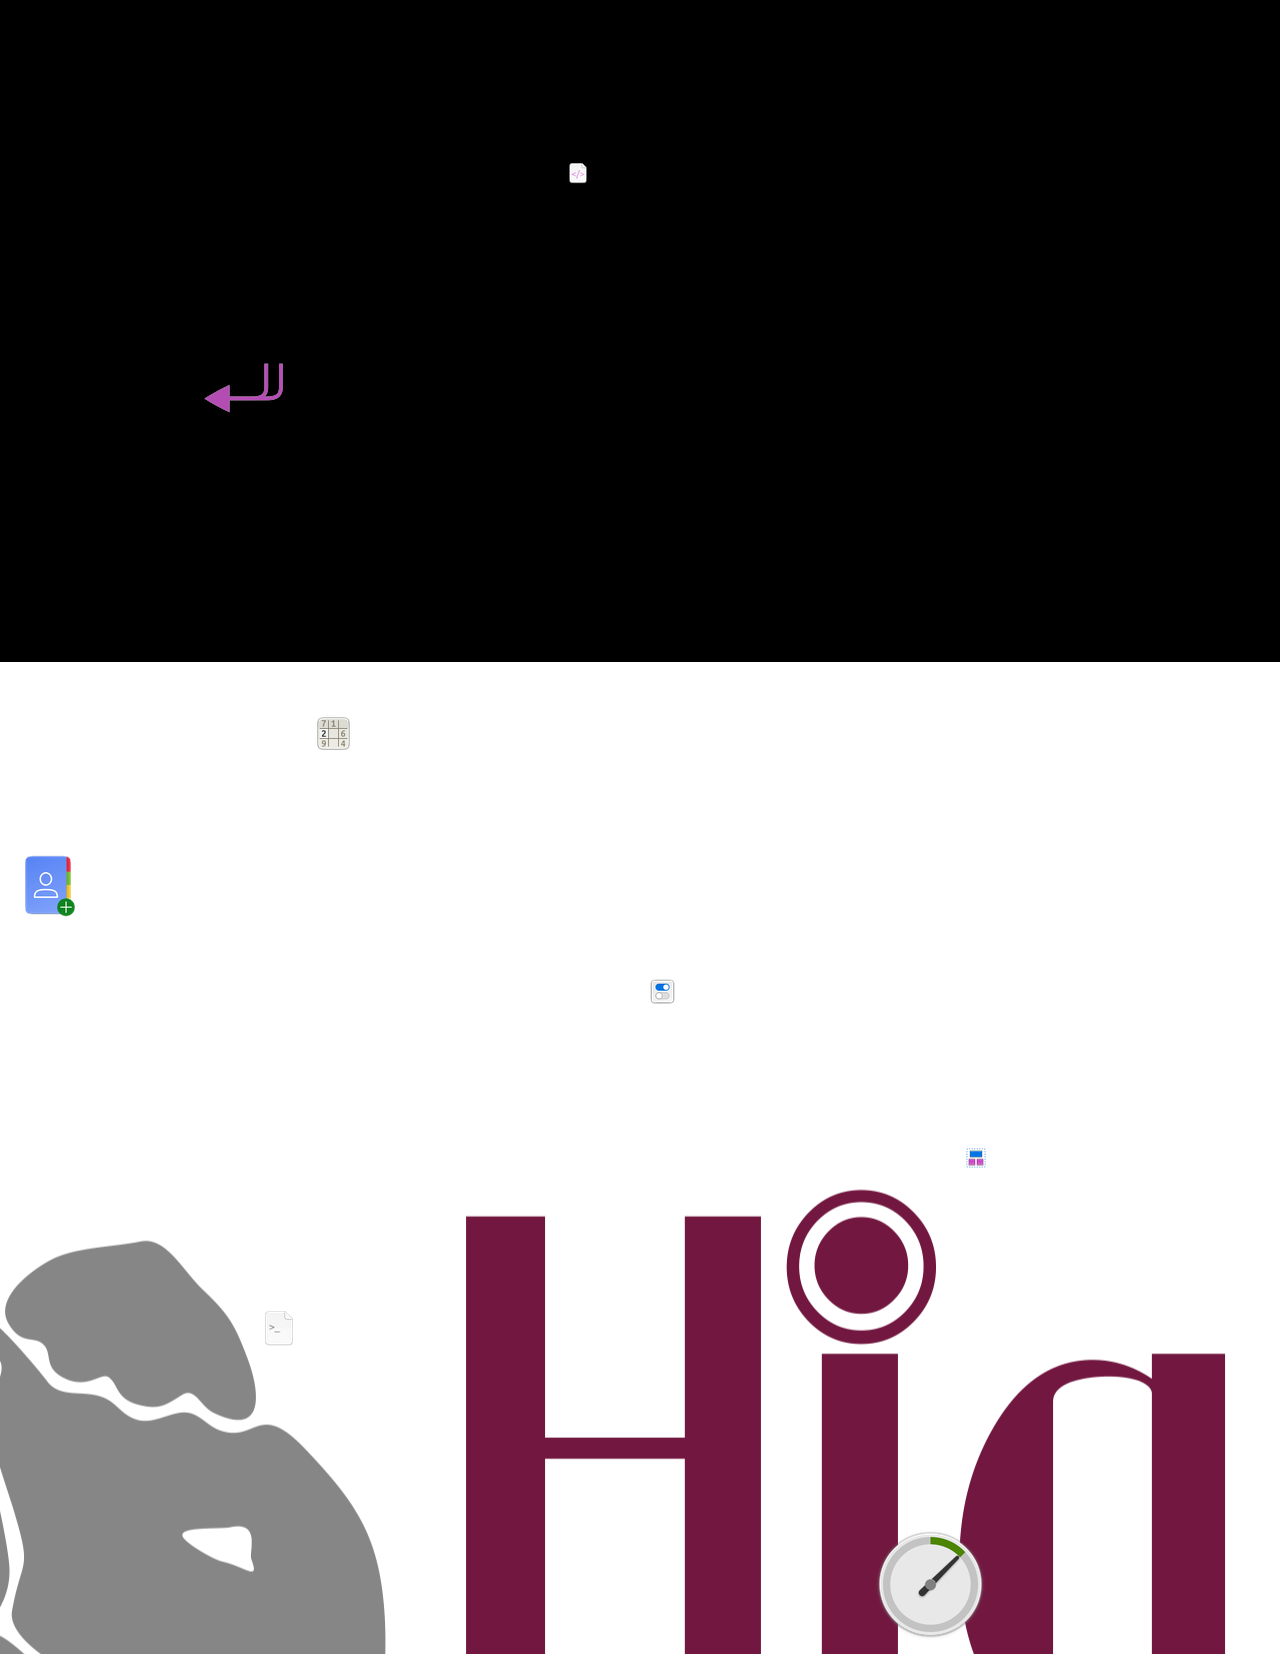 This screenshot has height=1654, width=1280. What do you see at coordinates (662, 991) in the screenshot?
I see `open desktop preferences and settings` at bounding box center [662, 991].